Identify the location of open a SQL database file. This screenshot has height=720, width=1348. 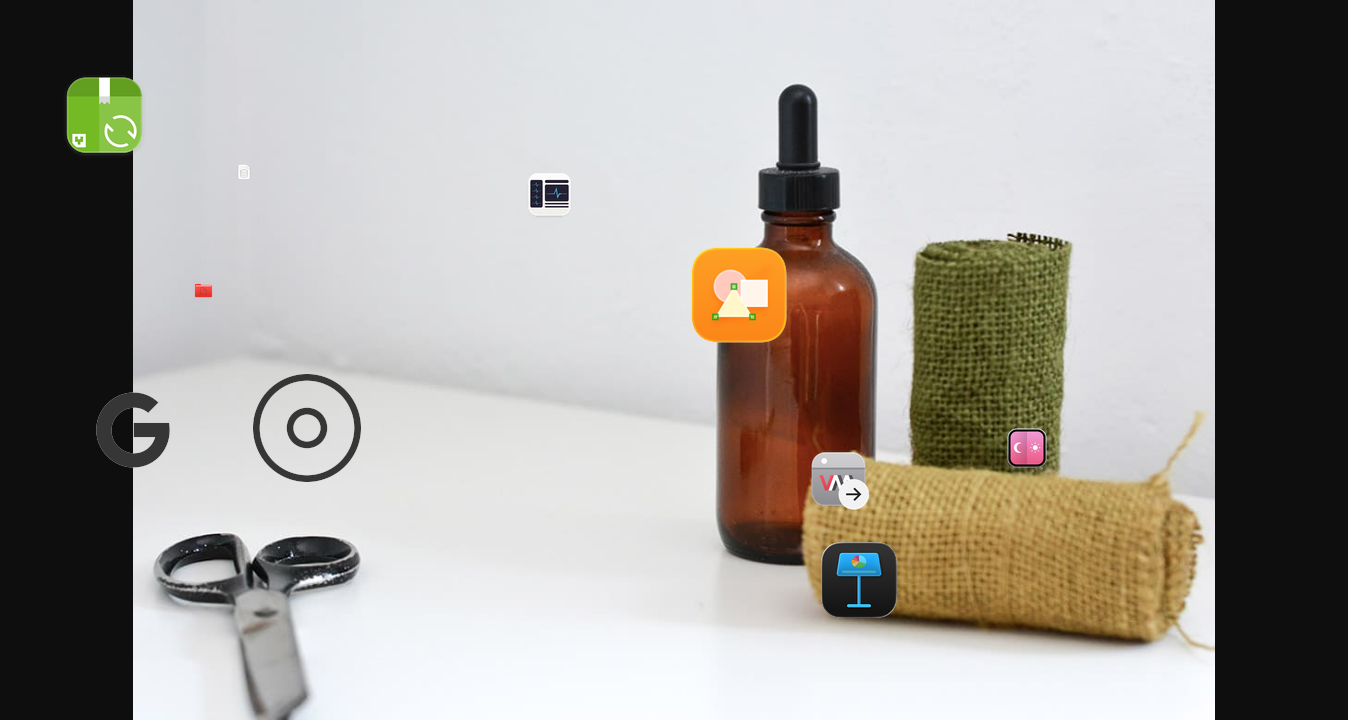
(244, 172).